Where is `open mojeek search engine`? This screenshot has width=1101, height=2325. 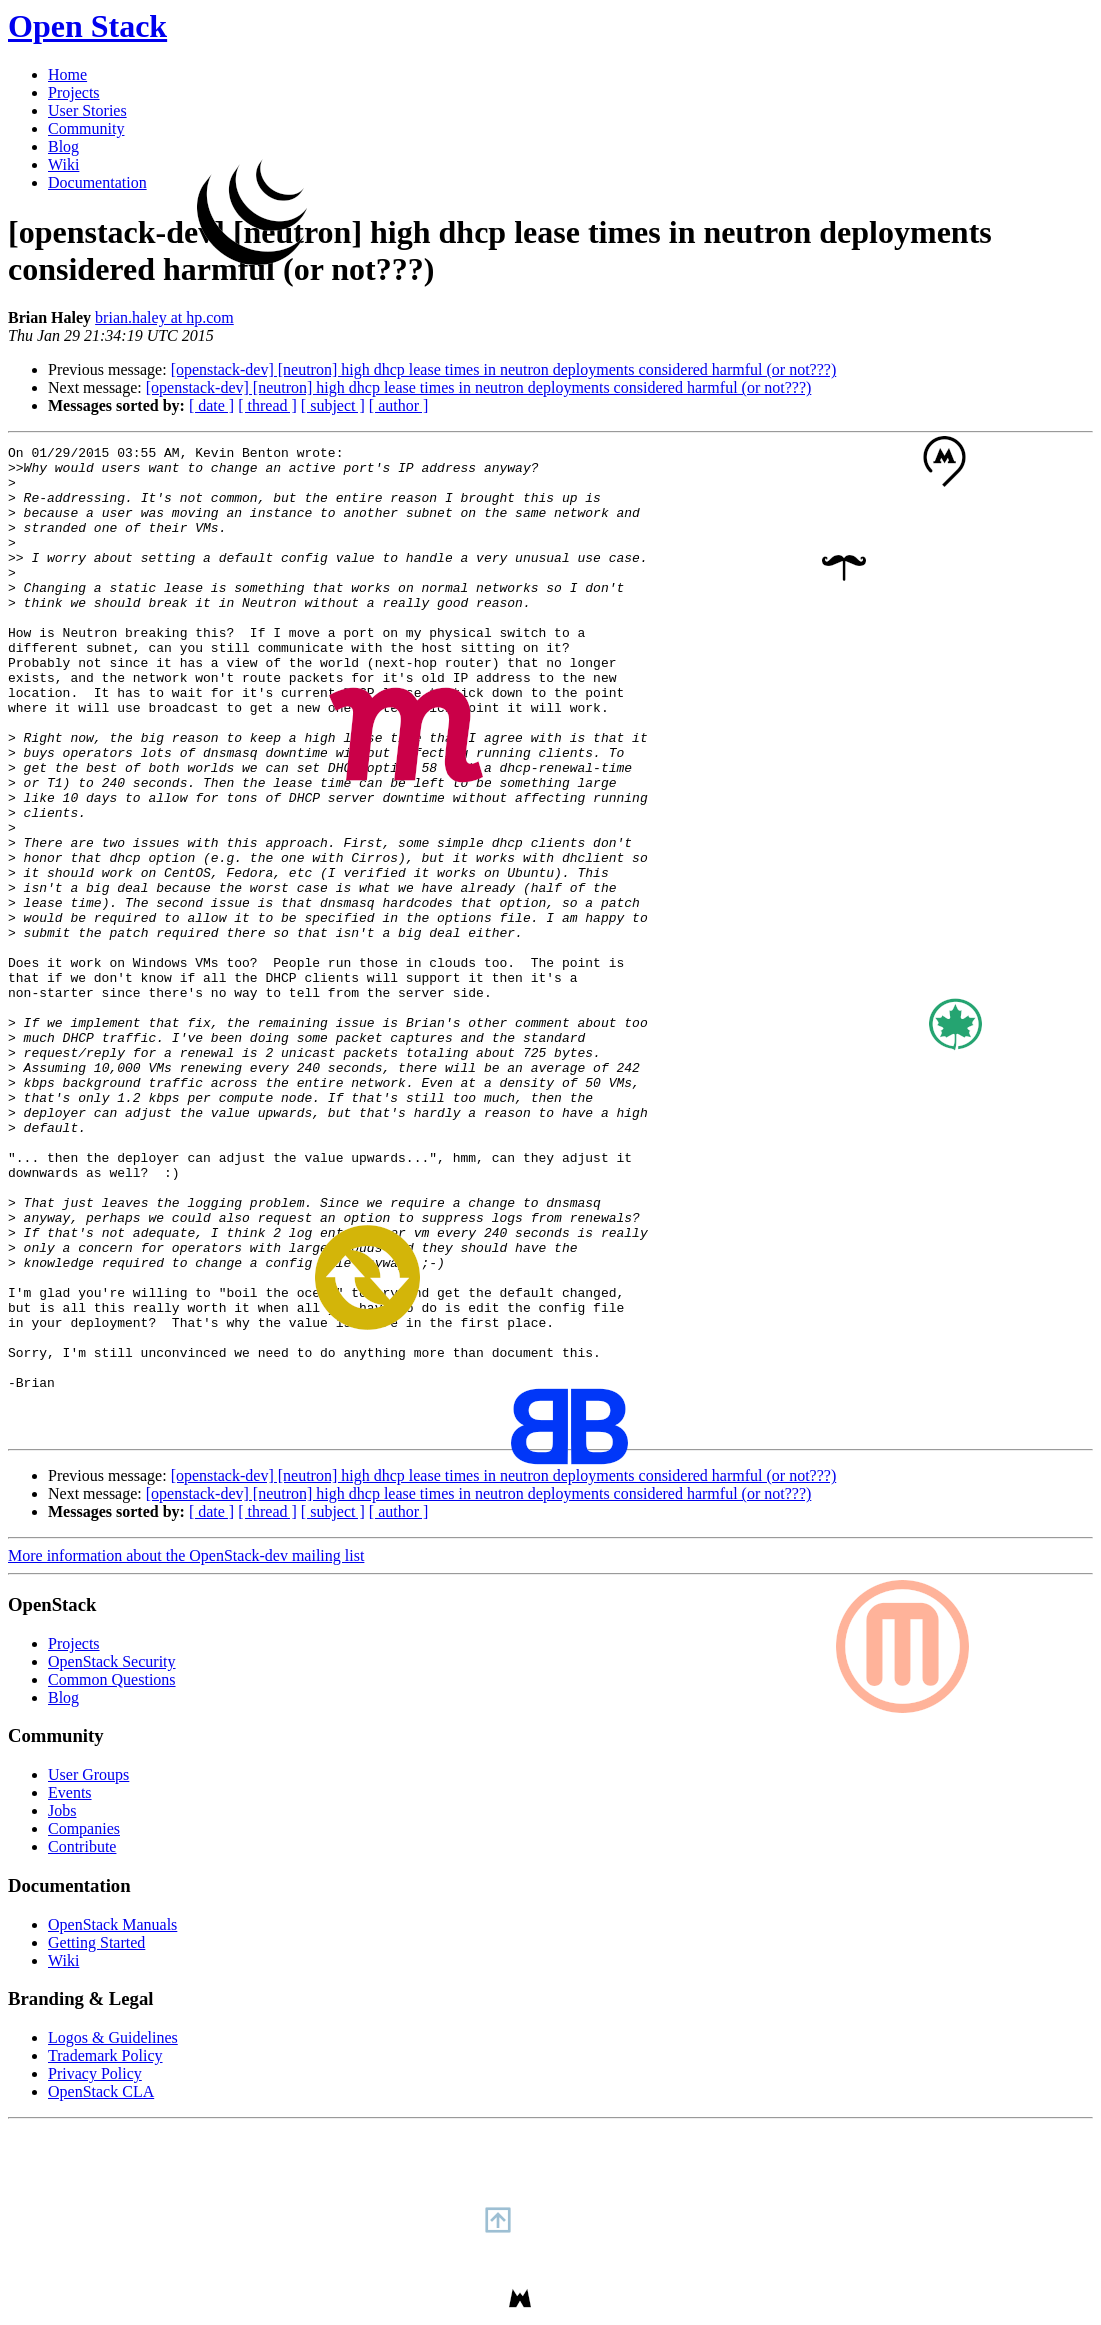
open mojeek search engine is located at coordinates (406, 735).